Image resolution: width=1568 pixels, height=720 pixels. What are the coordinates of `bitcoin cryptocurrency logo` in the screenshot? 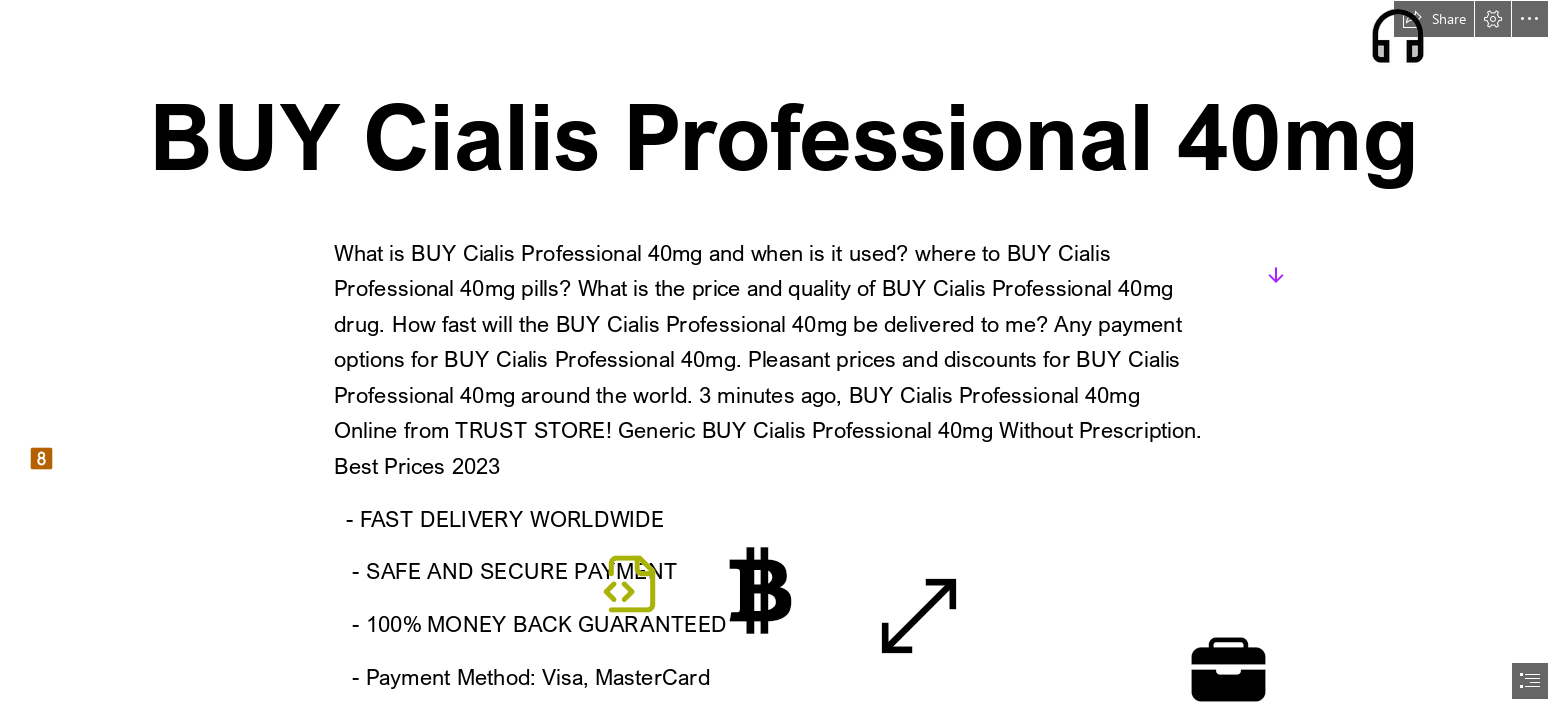 It's located at (760, 590).